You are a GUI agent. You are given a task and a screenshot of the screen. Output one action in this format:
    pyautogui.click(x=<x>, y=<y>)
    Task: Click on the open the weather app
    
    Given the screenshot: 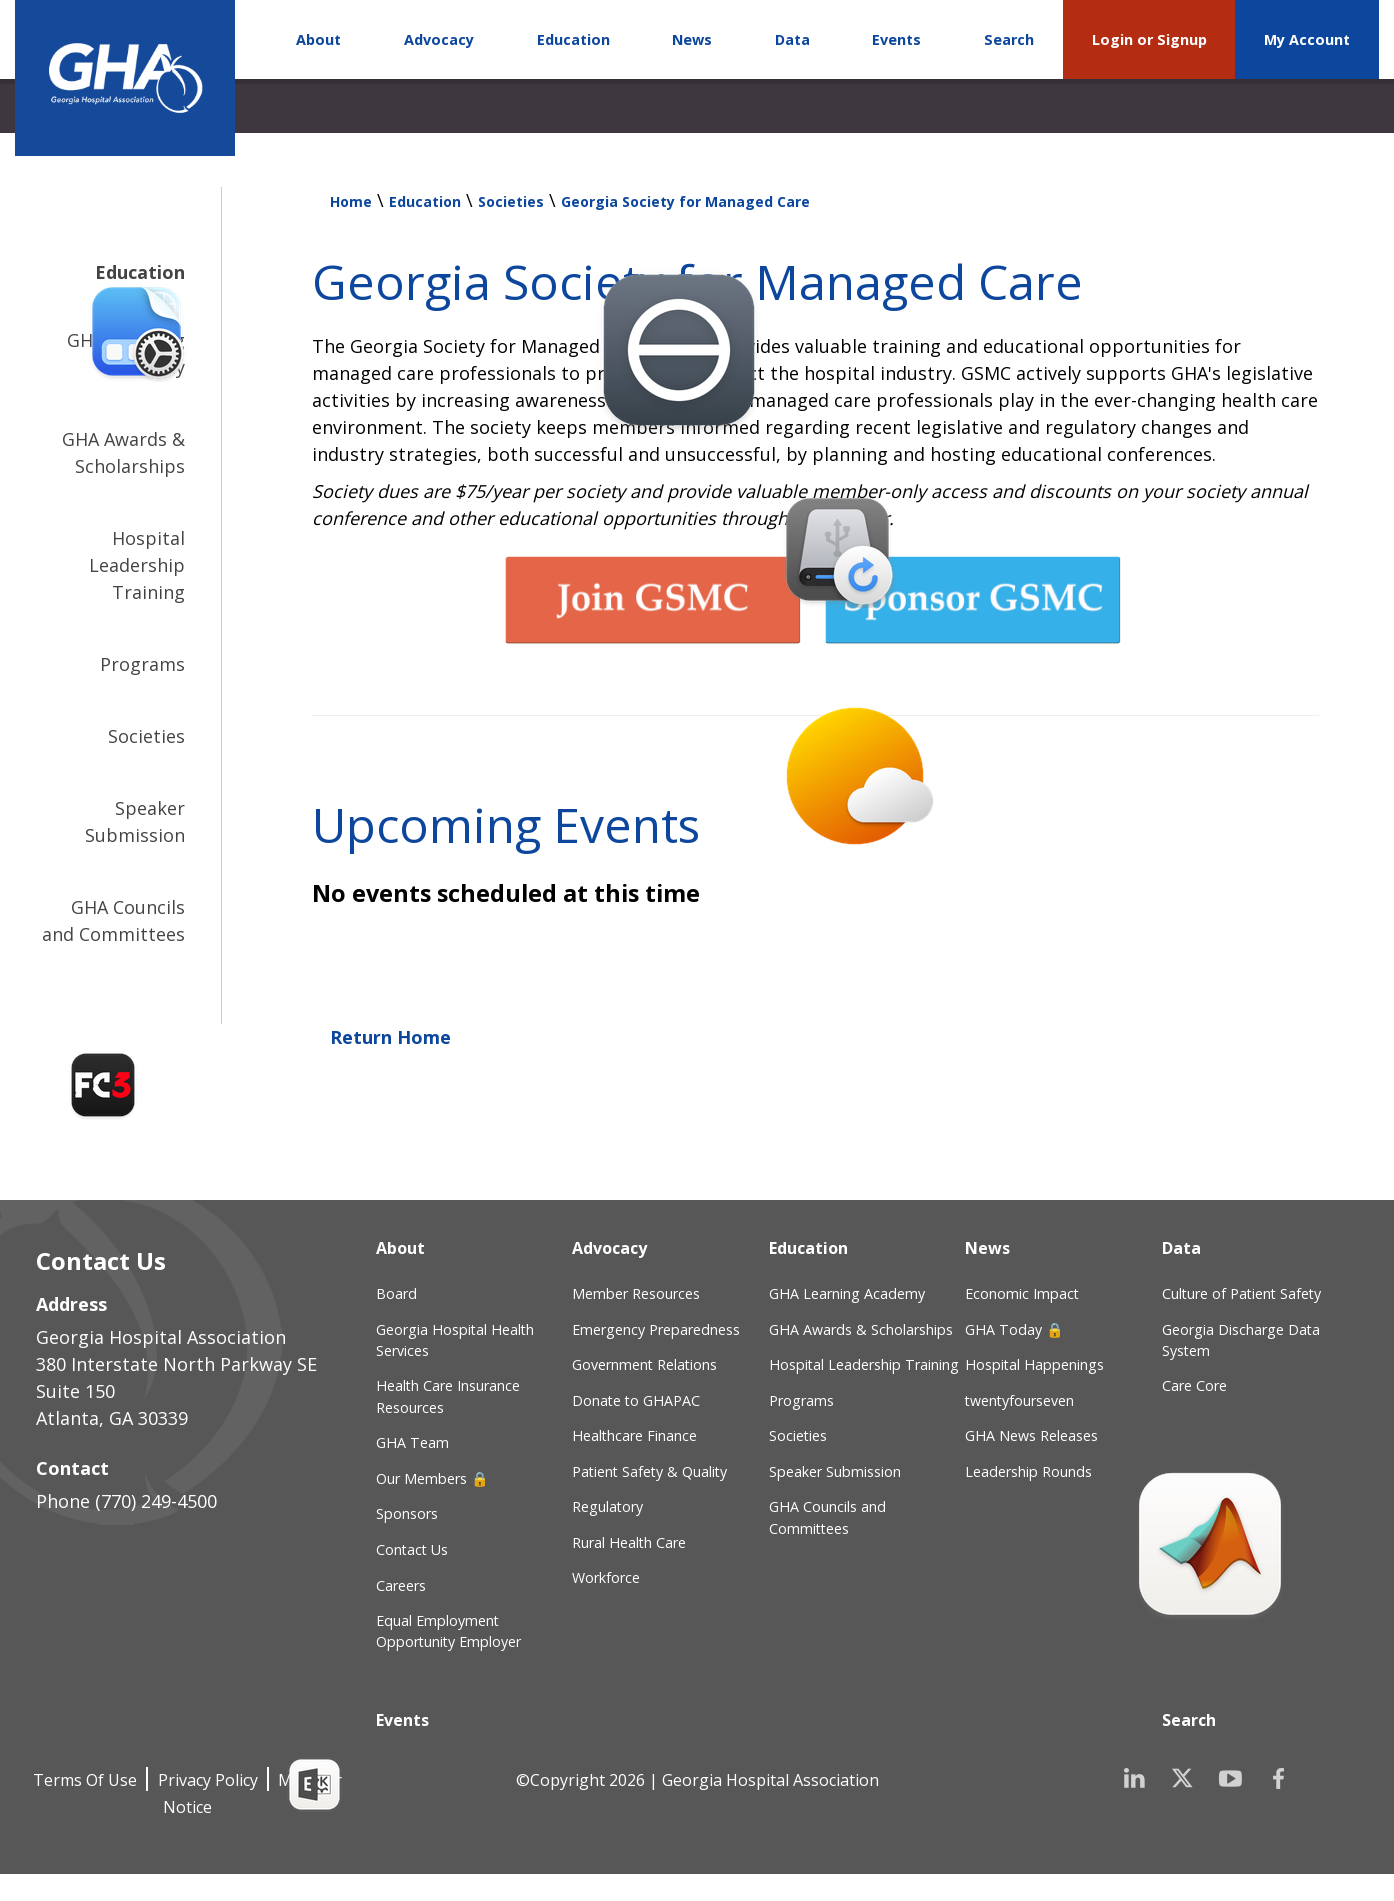 What is the action you would take?
    pyautogui.click(x=855, y=776)
    